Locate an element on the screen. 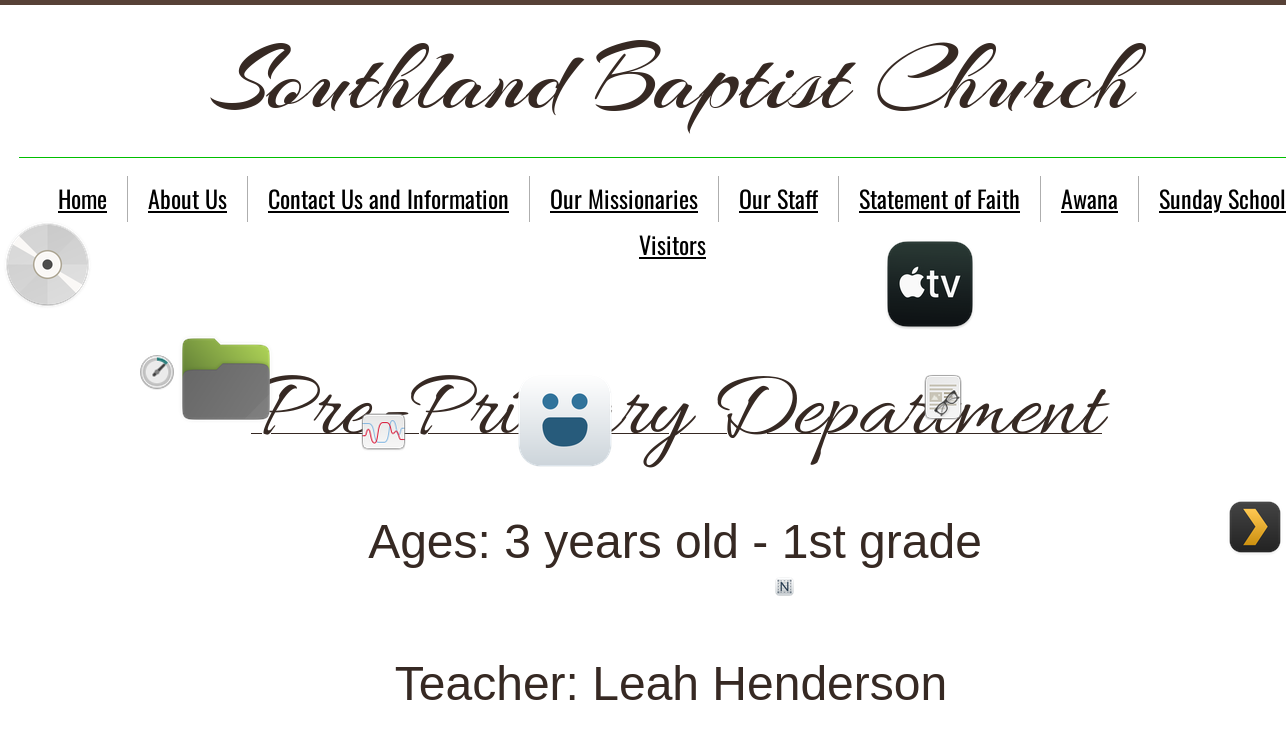 The width and height of the screenshot is (1286, 730). open nota text editor app is located at coordinates (784, 586).